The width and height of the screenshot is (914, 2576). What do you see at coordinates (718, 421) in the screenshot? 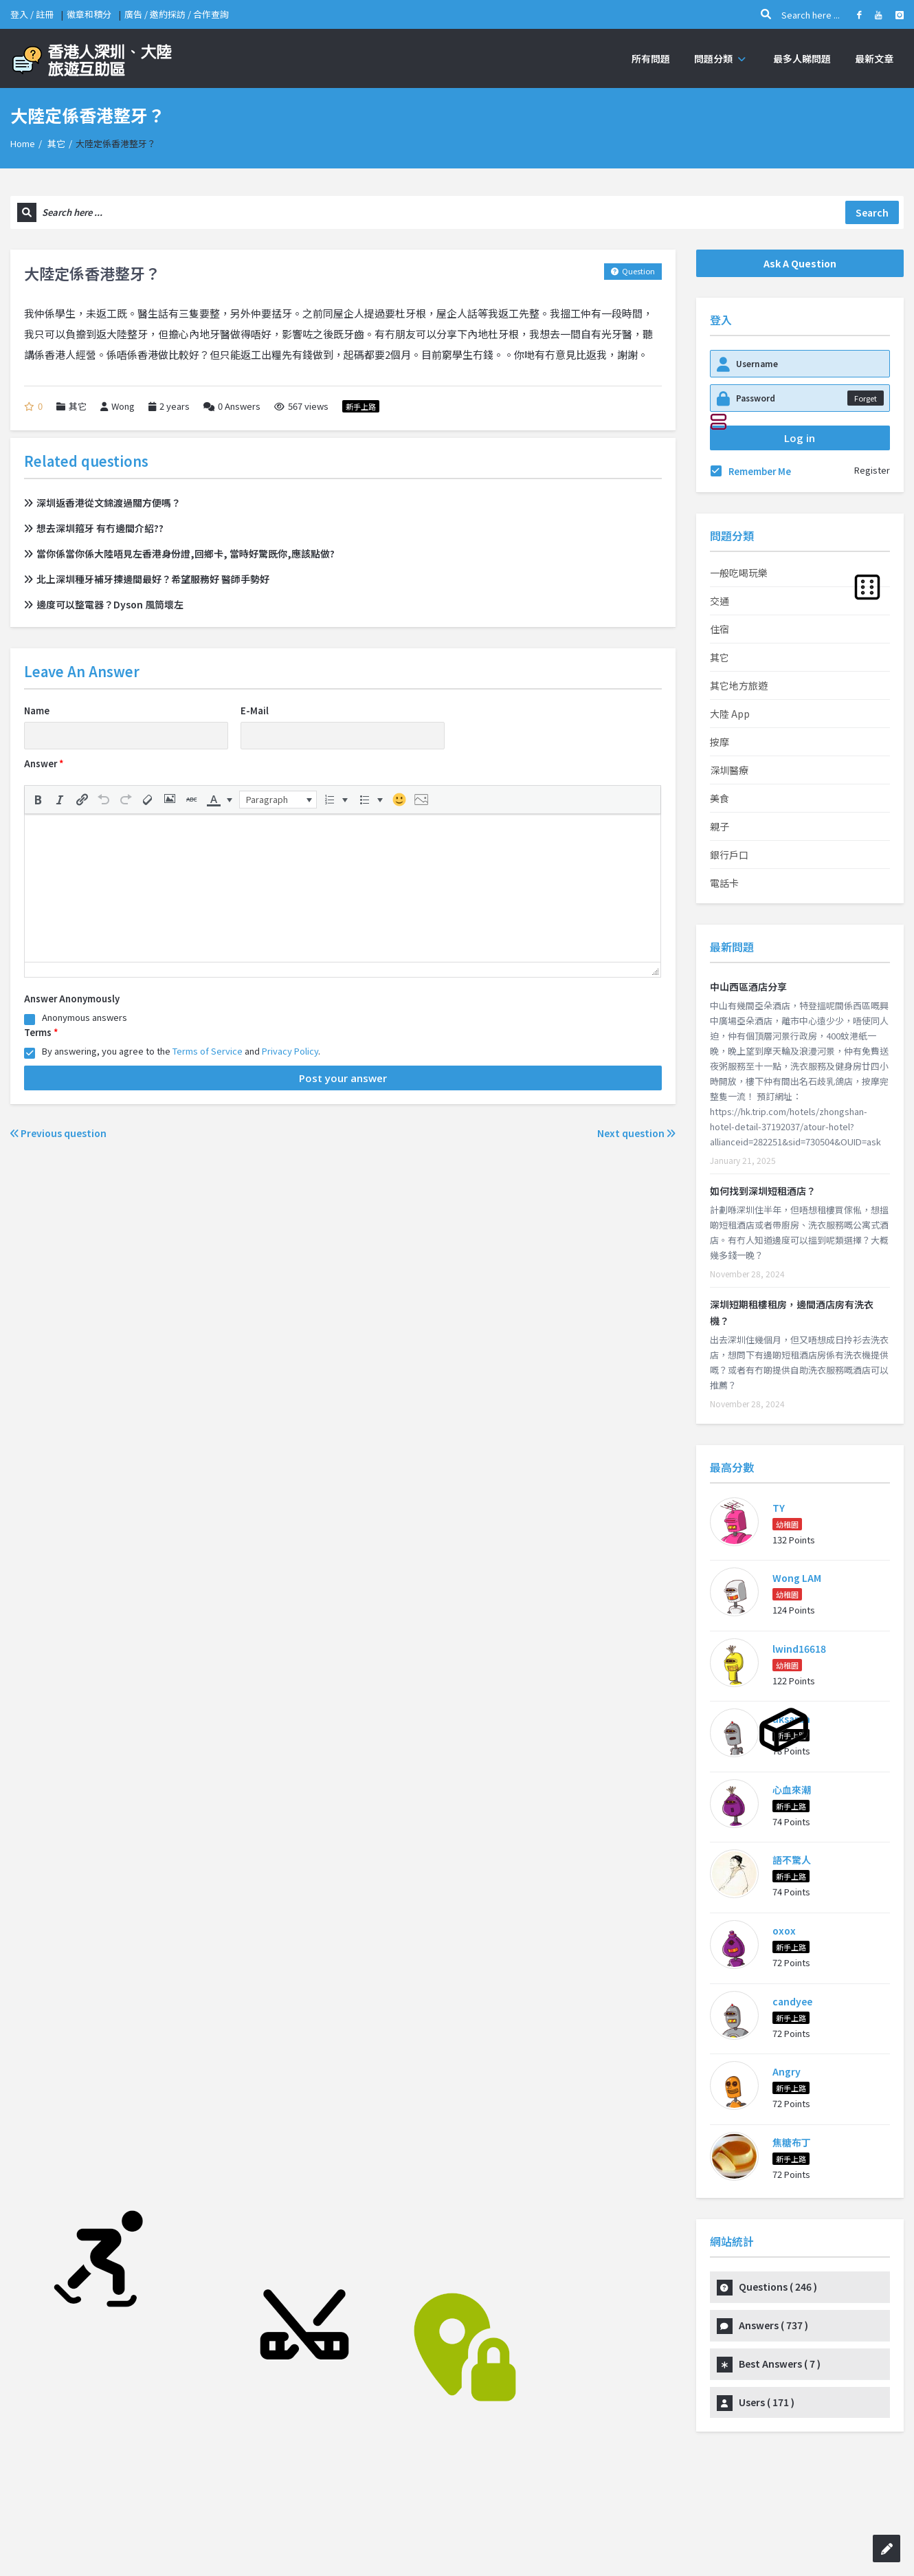
I see `switch to list view` at bounding box center [718, 421].